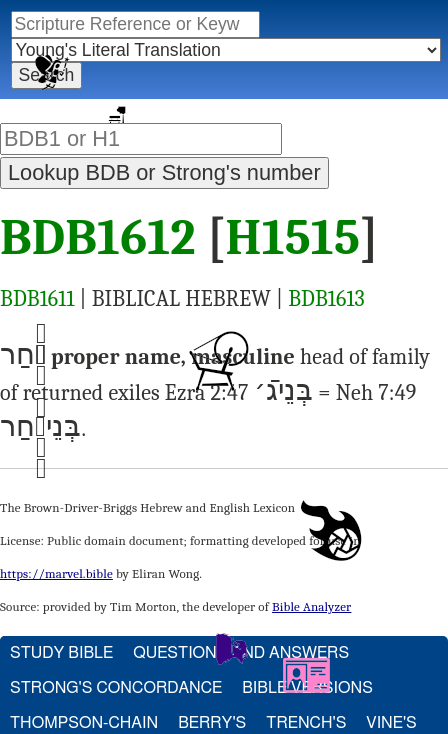 Image resolution: width=448 pixels, height=734 pixels. I want to click on access fairy tale or fantasy game content, so click(52, 72).